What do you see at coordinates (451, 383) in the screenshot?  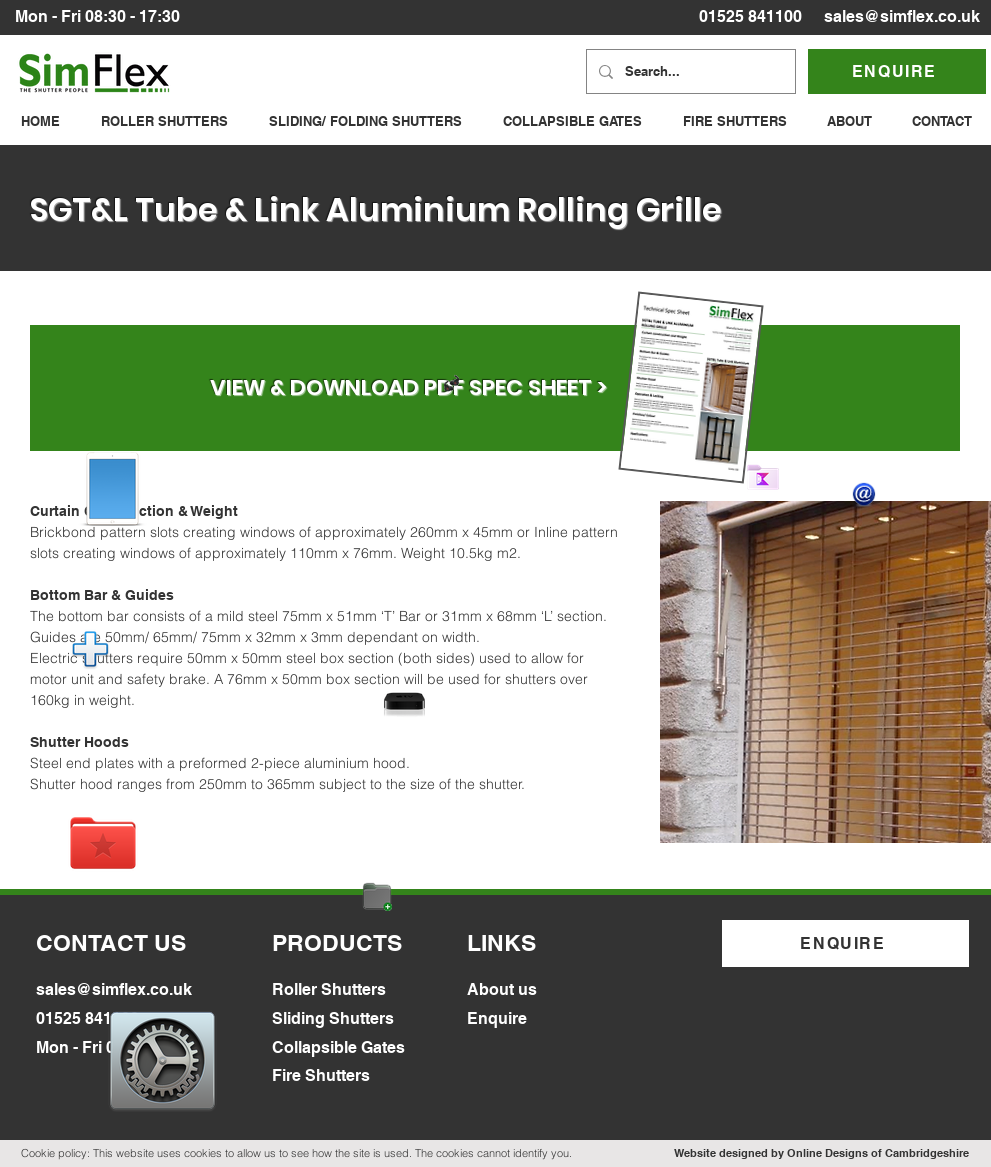 I see `connect beats fit pro earbuds via bluetooth` at bounding box center [451, 383].